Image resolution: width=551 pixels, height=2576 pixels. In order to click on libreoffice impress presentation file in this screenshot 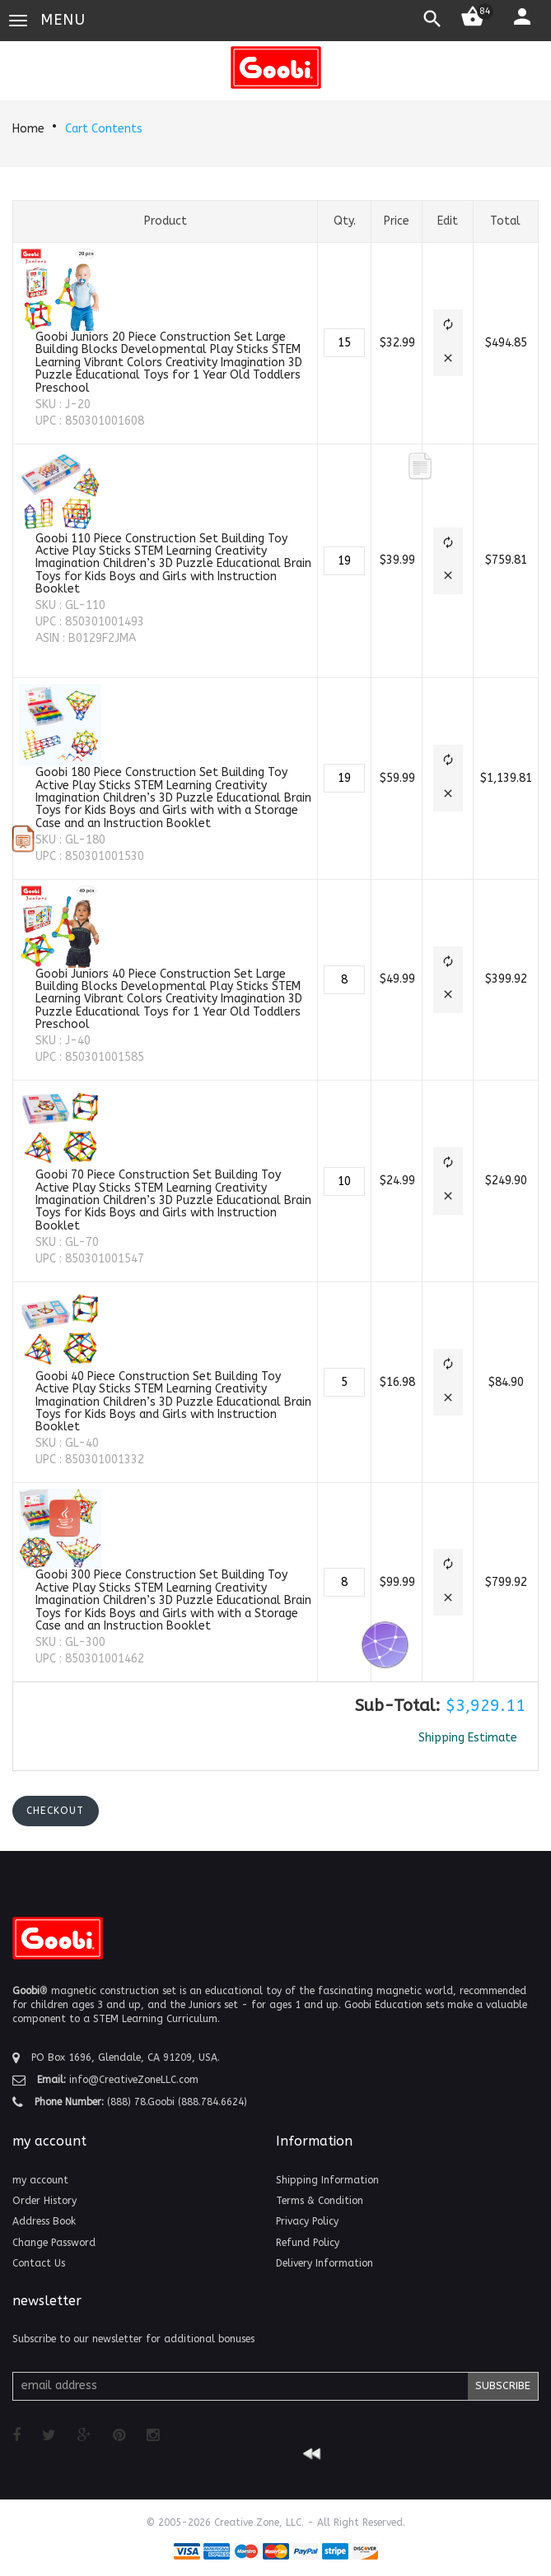, I will do `click(23, 839)`.